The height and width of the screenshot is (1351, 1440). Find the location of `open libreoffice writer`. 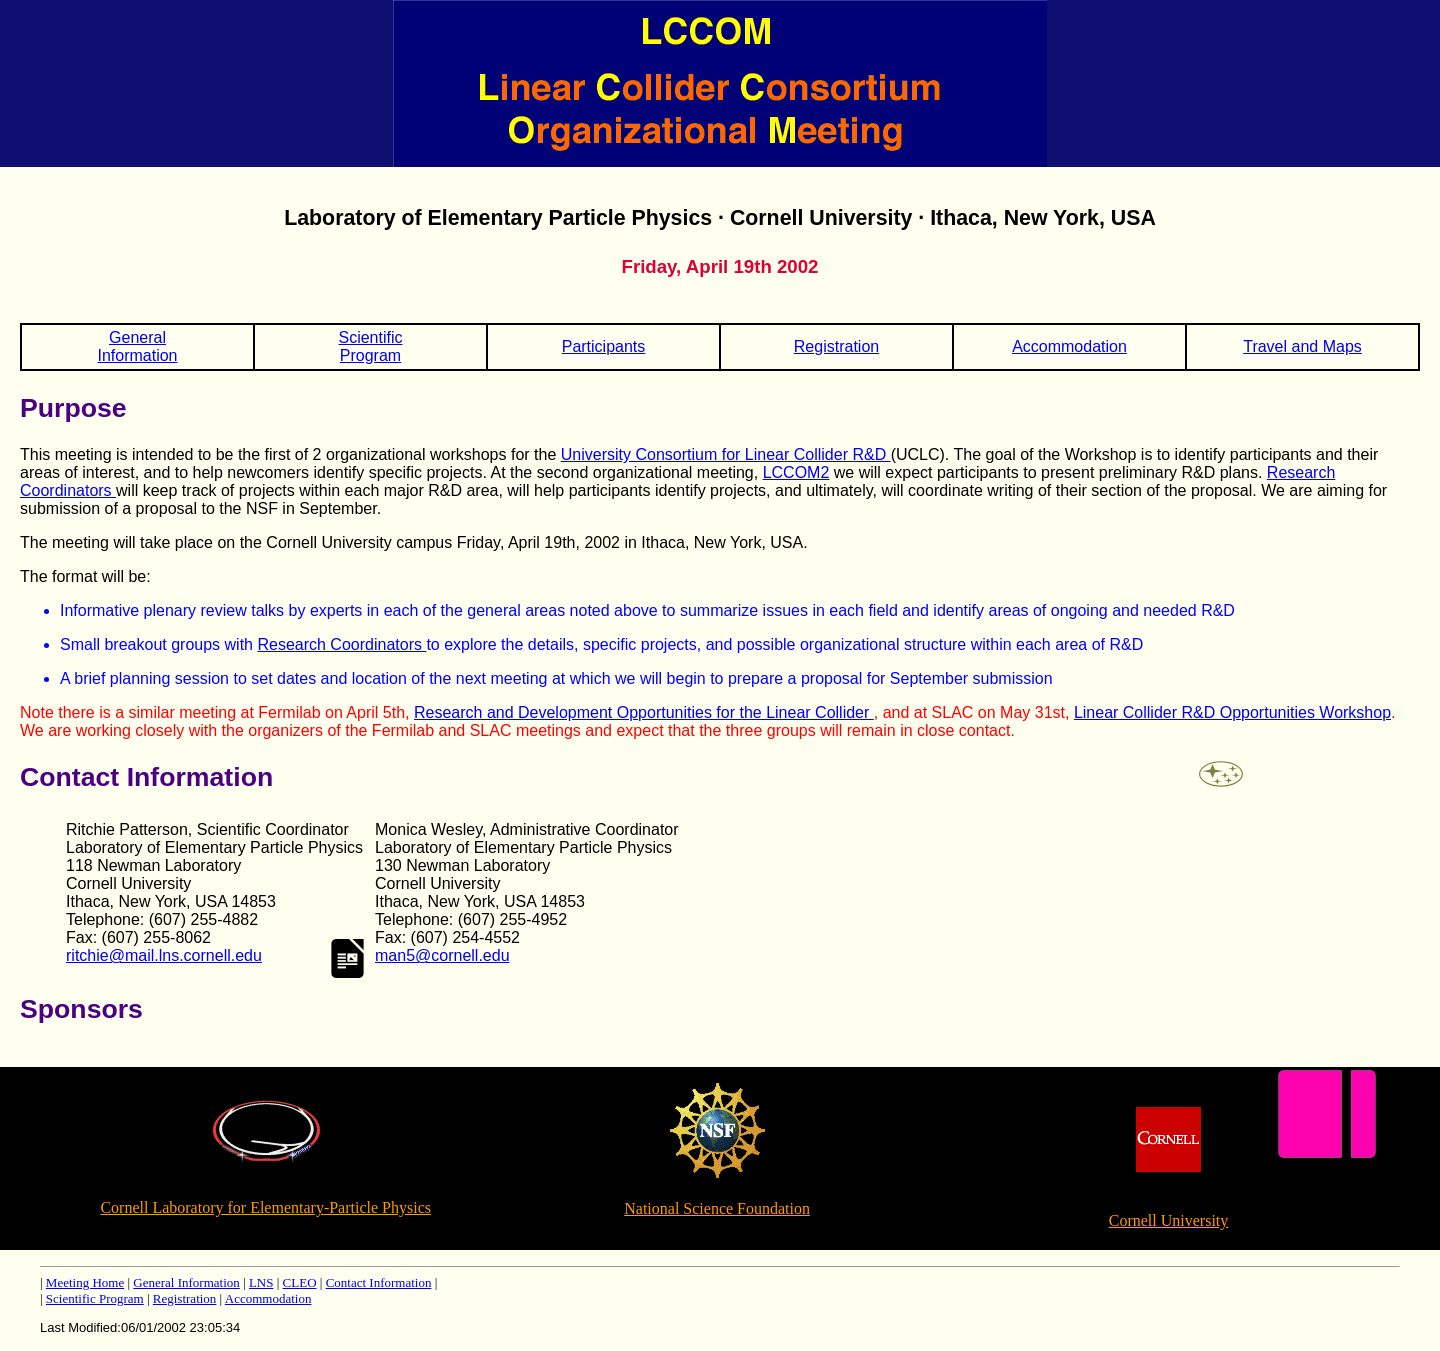

open libreoffice writer is located at coordinates (347, 958).